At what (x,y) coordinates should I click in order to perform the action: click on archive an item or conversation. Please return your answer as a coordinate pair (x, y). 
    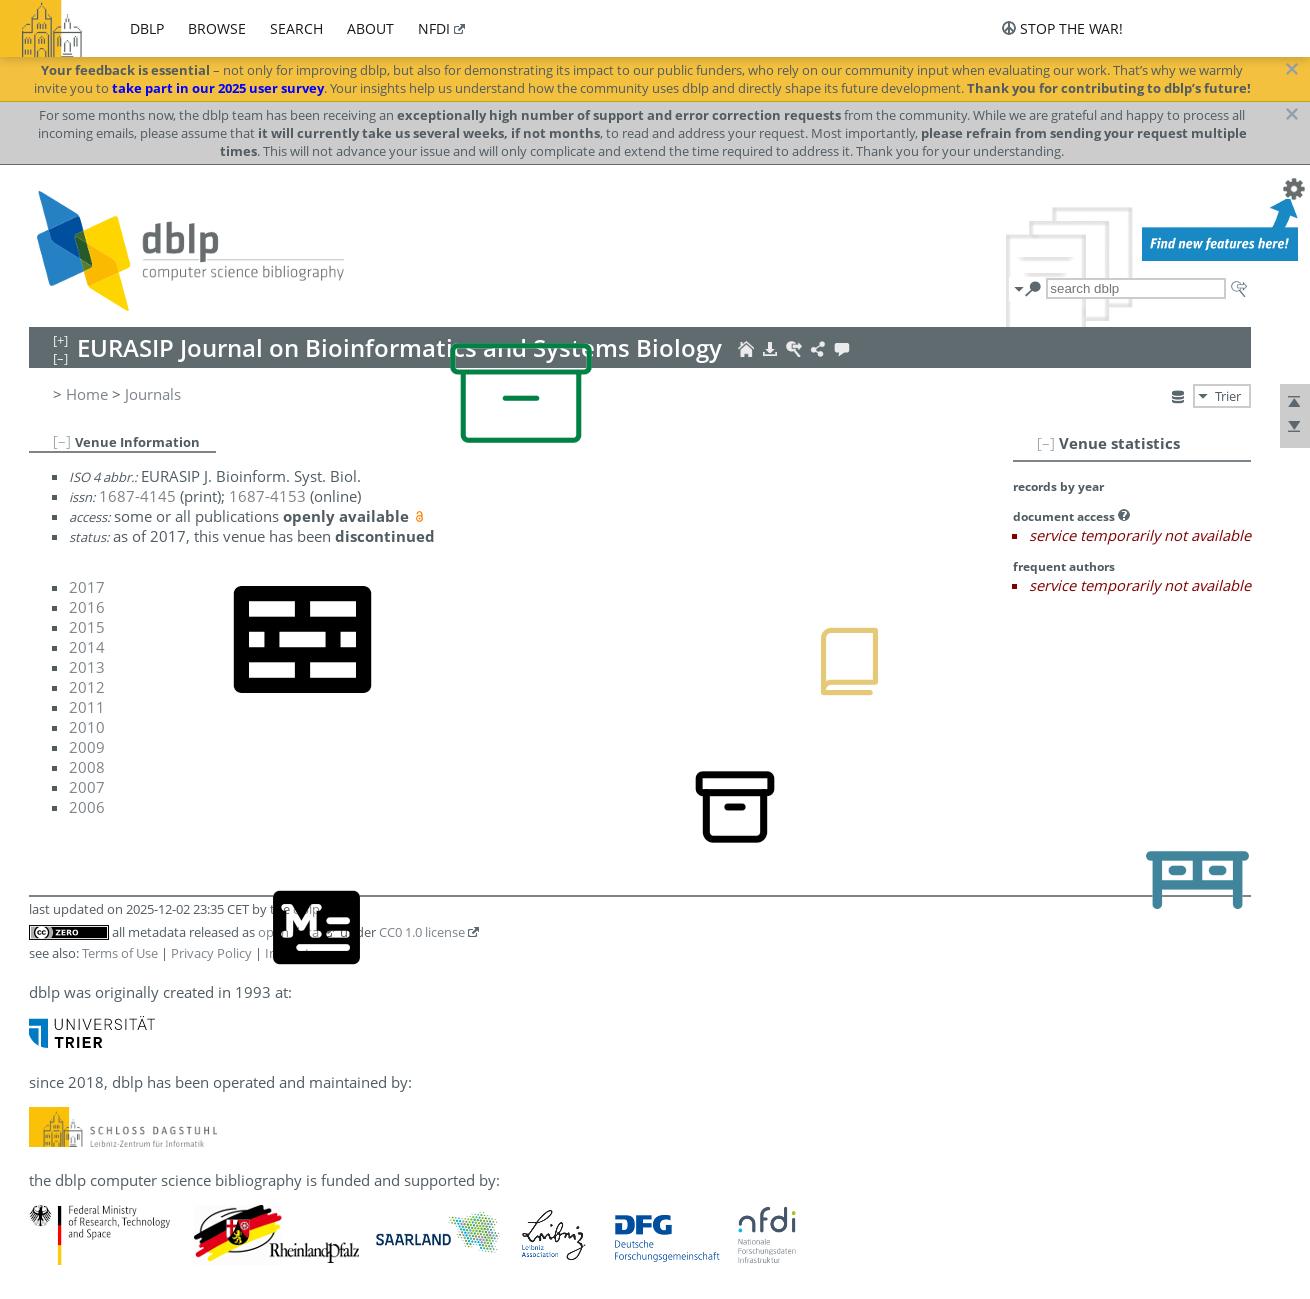
    Looking at the image, I should click on (521, 393).